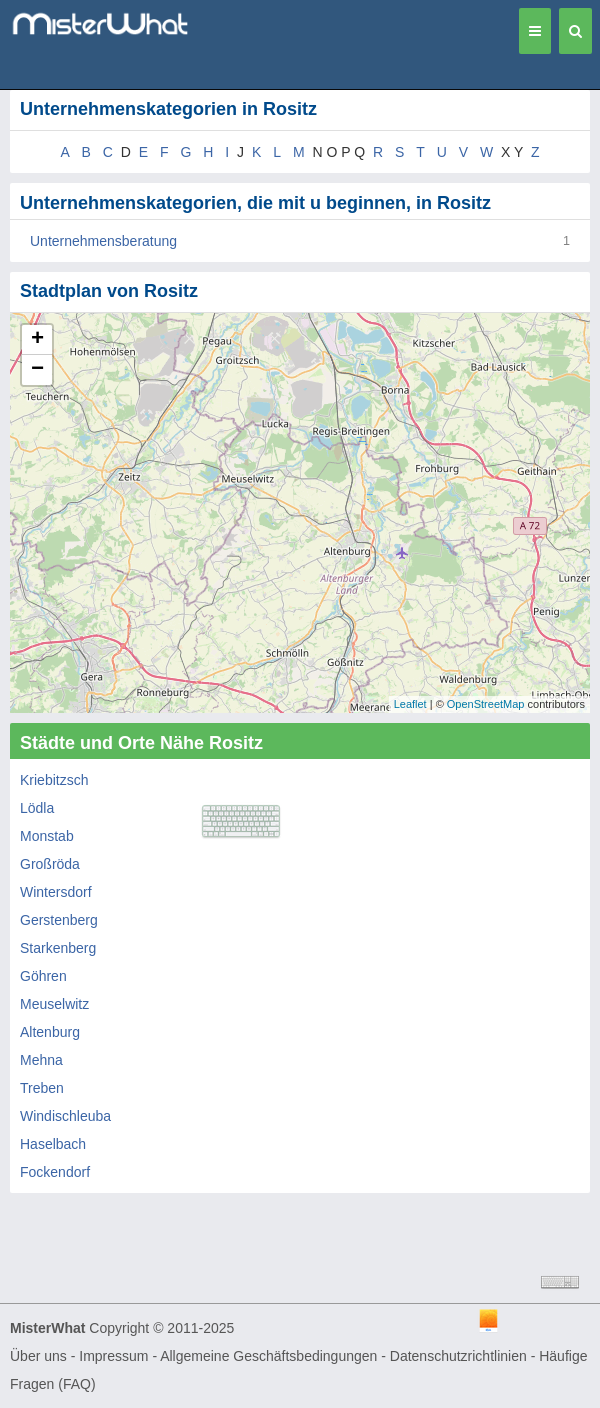  Describe the element at coordinates (488, 1321) in the screenshot. I see `open an iBooks Author document` at that location.